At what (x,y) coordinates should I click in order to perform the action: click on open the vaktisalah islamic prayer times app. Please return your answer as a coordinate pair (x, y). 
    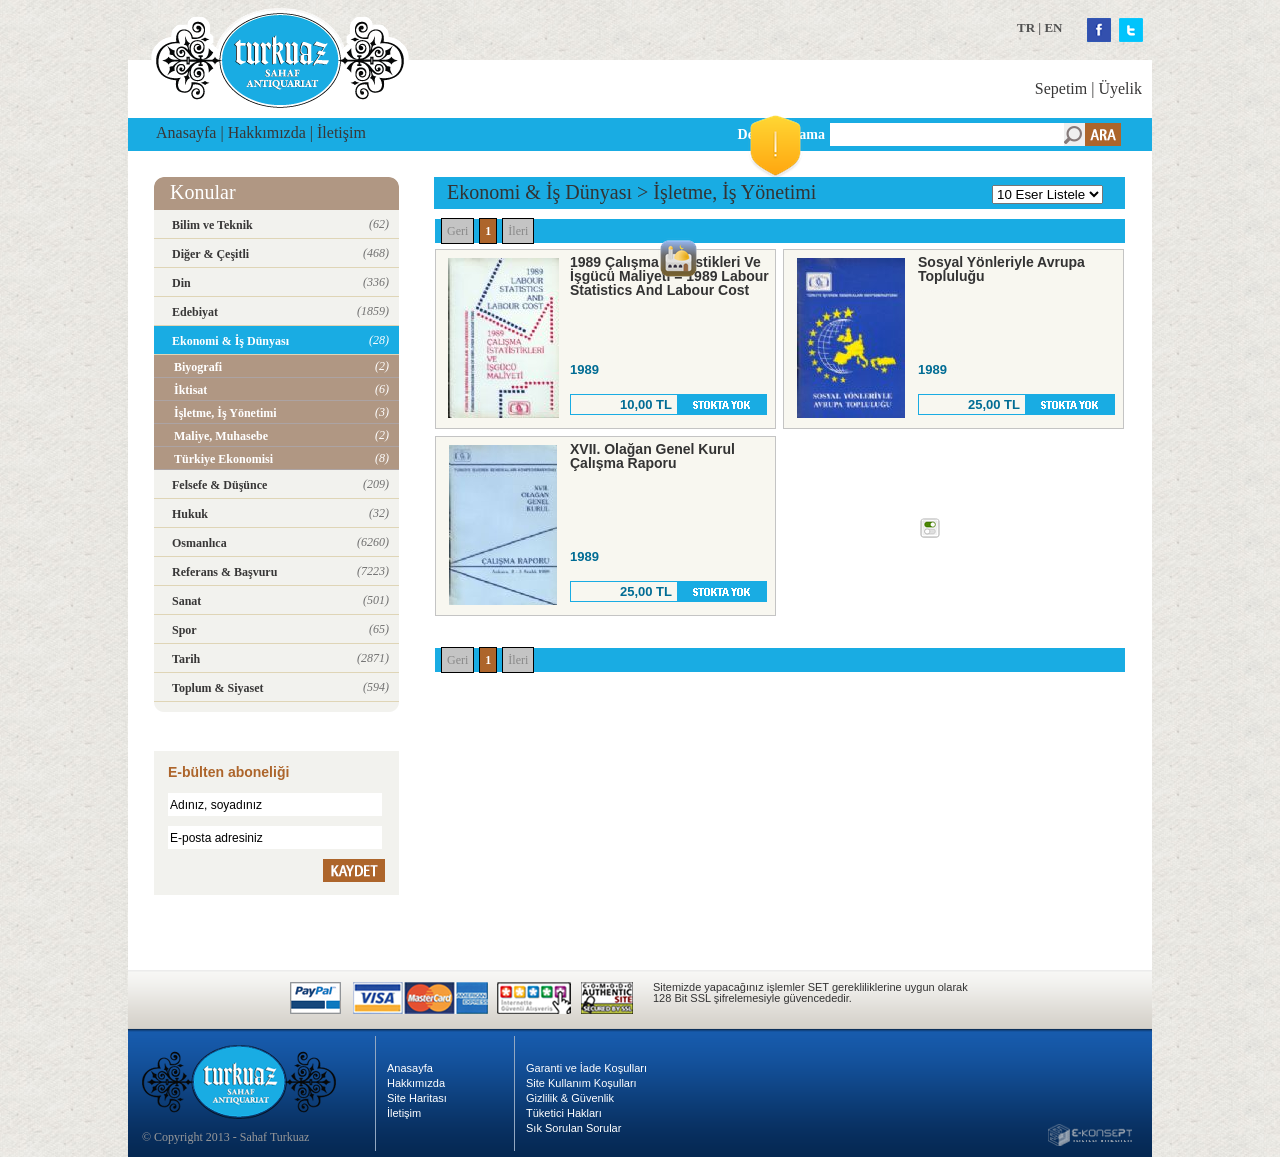
    Looking at the image, I should click on (678, 258).